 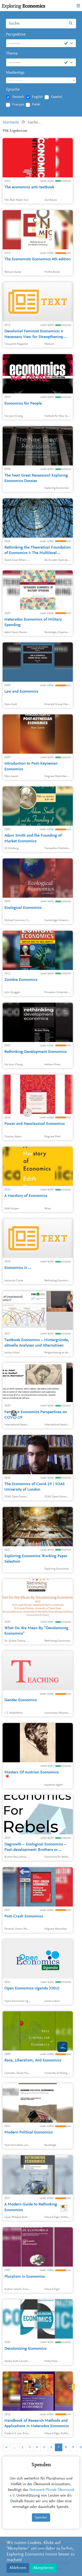 What do you see at coordinates (14, 1413) in the screenshot?
I see `open the software updater application` at bounding box center [14, 1413].